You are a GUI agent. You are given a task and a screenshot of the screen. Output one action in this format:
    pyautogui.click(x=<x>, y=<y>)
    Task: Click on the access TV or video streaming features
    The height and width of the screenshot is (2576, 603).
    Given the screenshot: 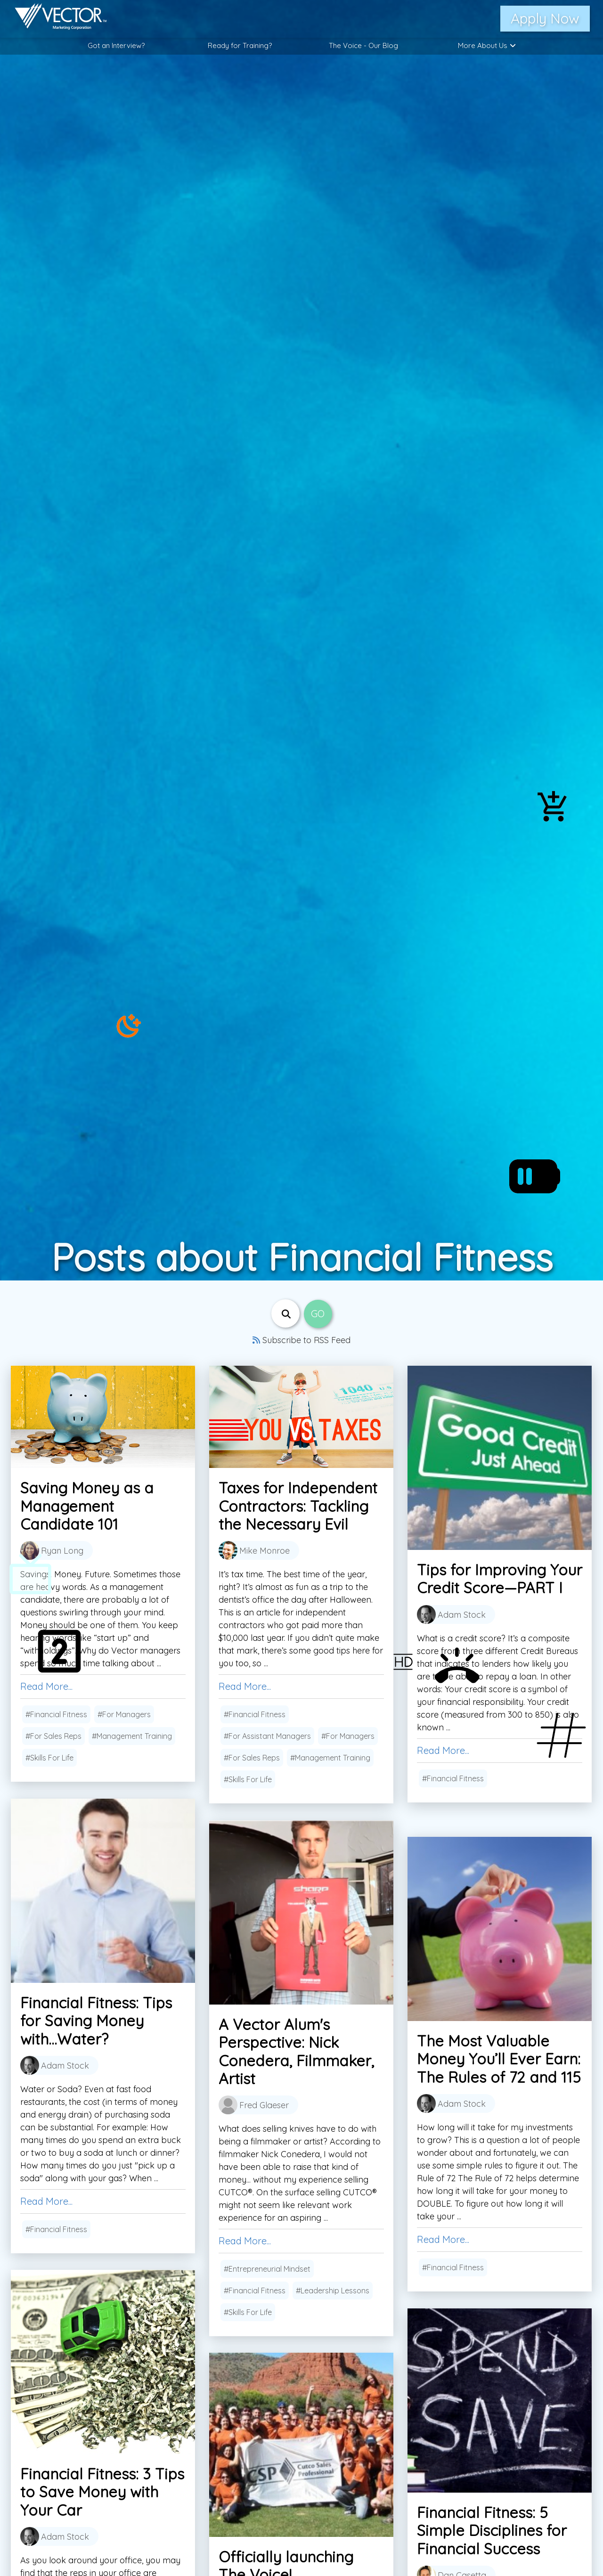 What is the action you would take?
    pyautogui.click(x=30, y=1576)
    